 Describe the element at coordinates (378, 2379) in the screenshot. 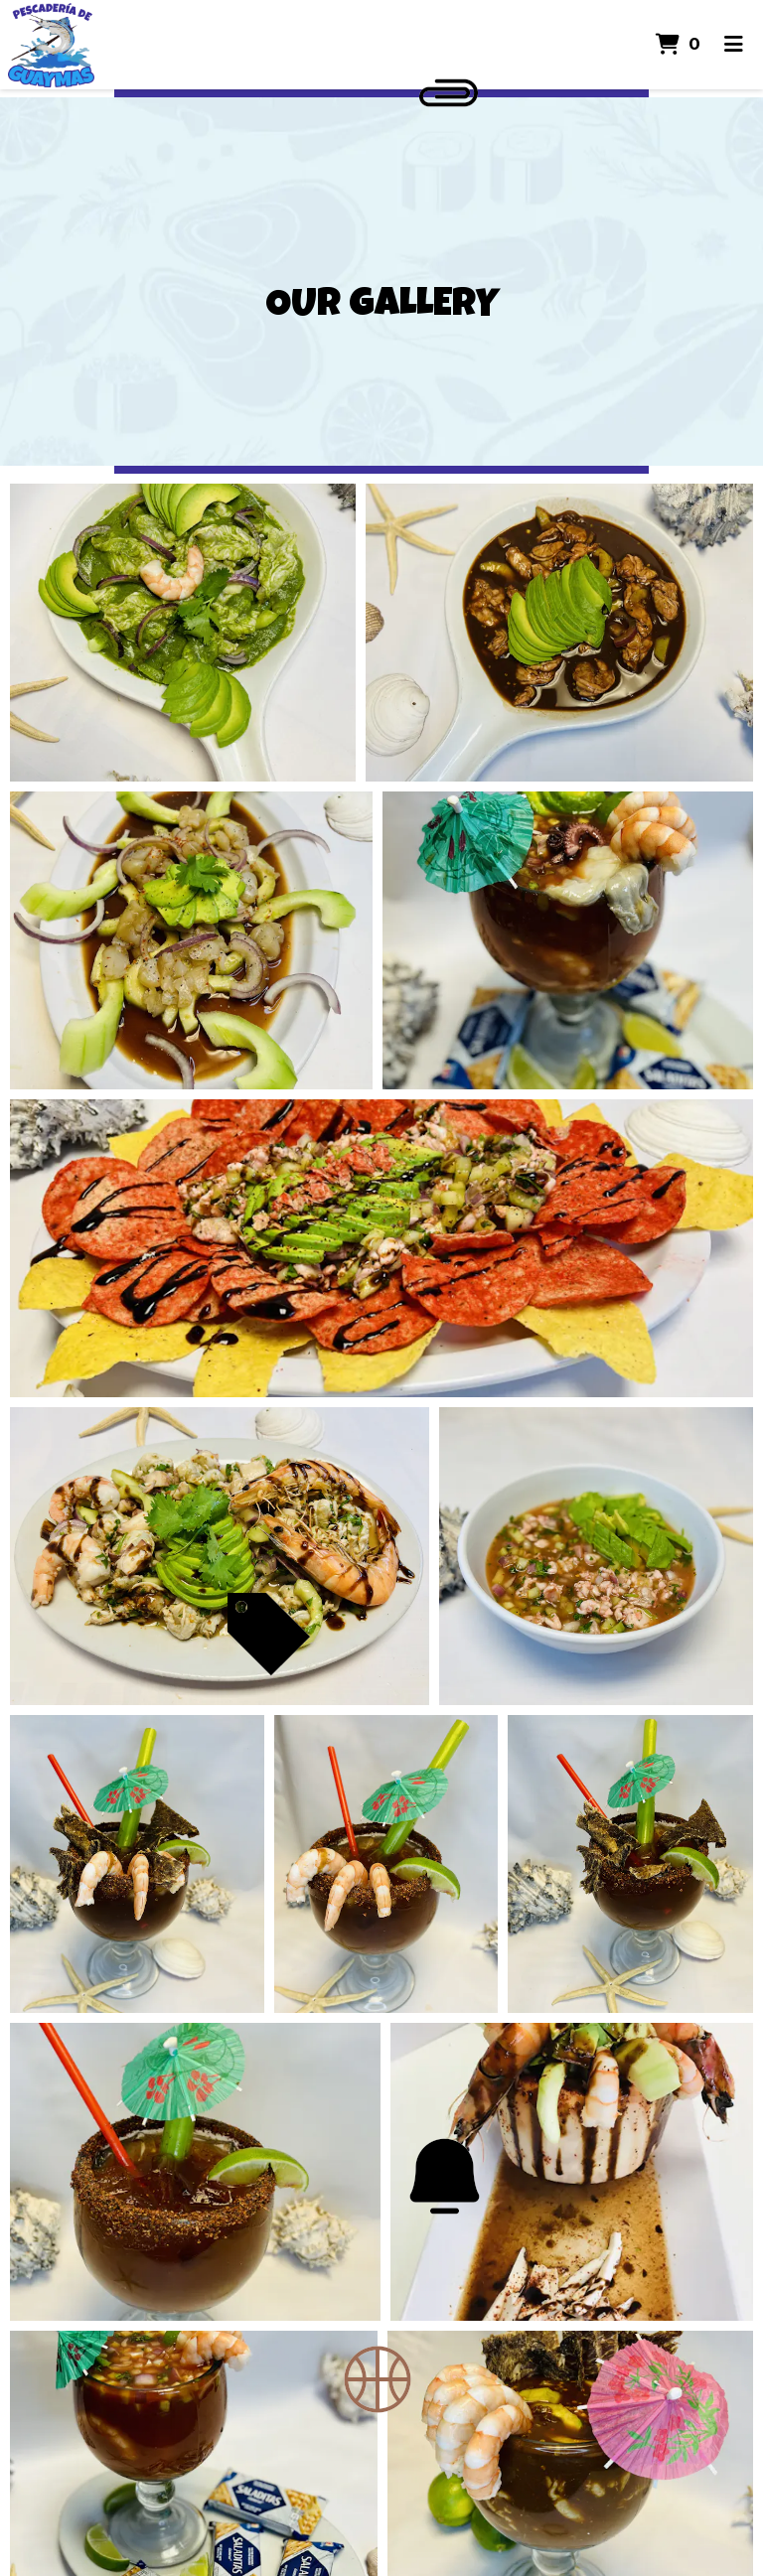

I see `access sports or basketball-related content` at that location.